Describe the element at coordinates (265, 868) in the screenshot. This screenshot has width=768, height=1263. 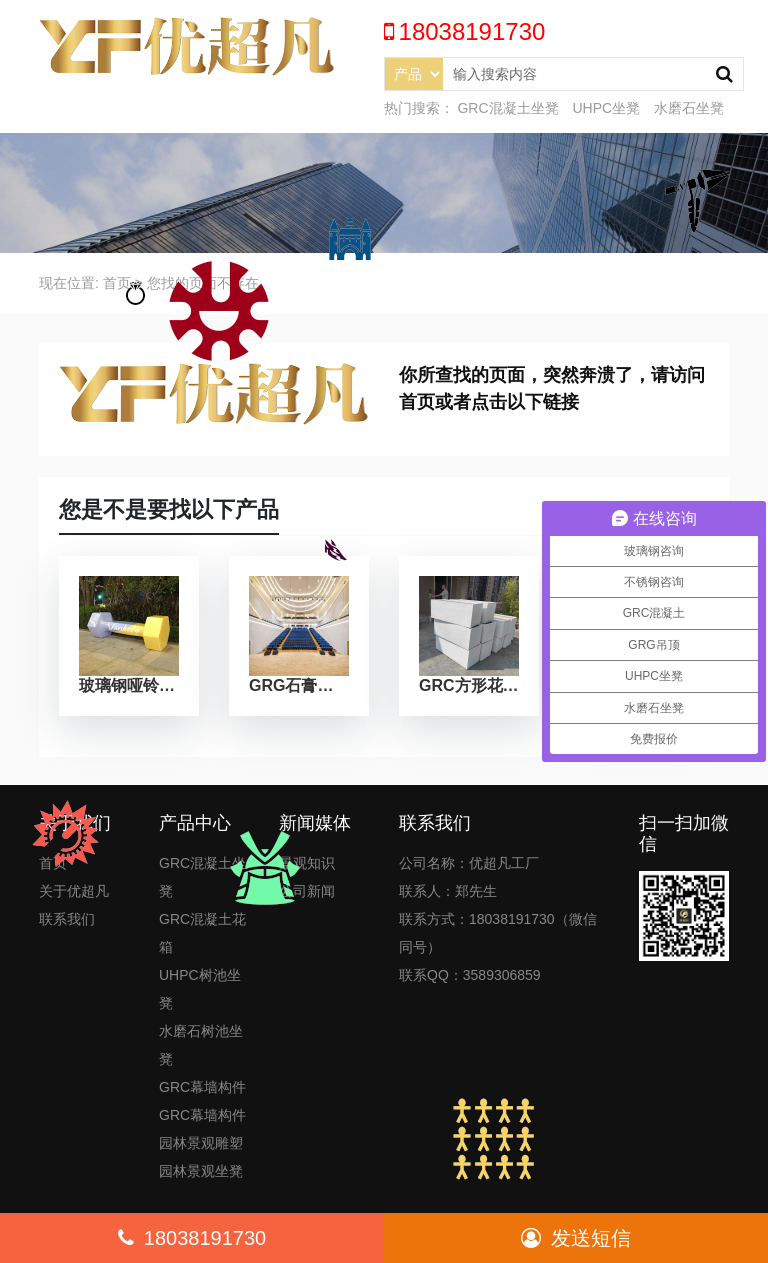
I see `select samurai or warrior character class` at that location.